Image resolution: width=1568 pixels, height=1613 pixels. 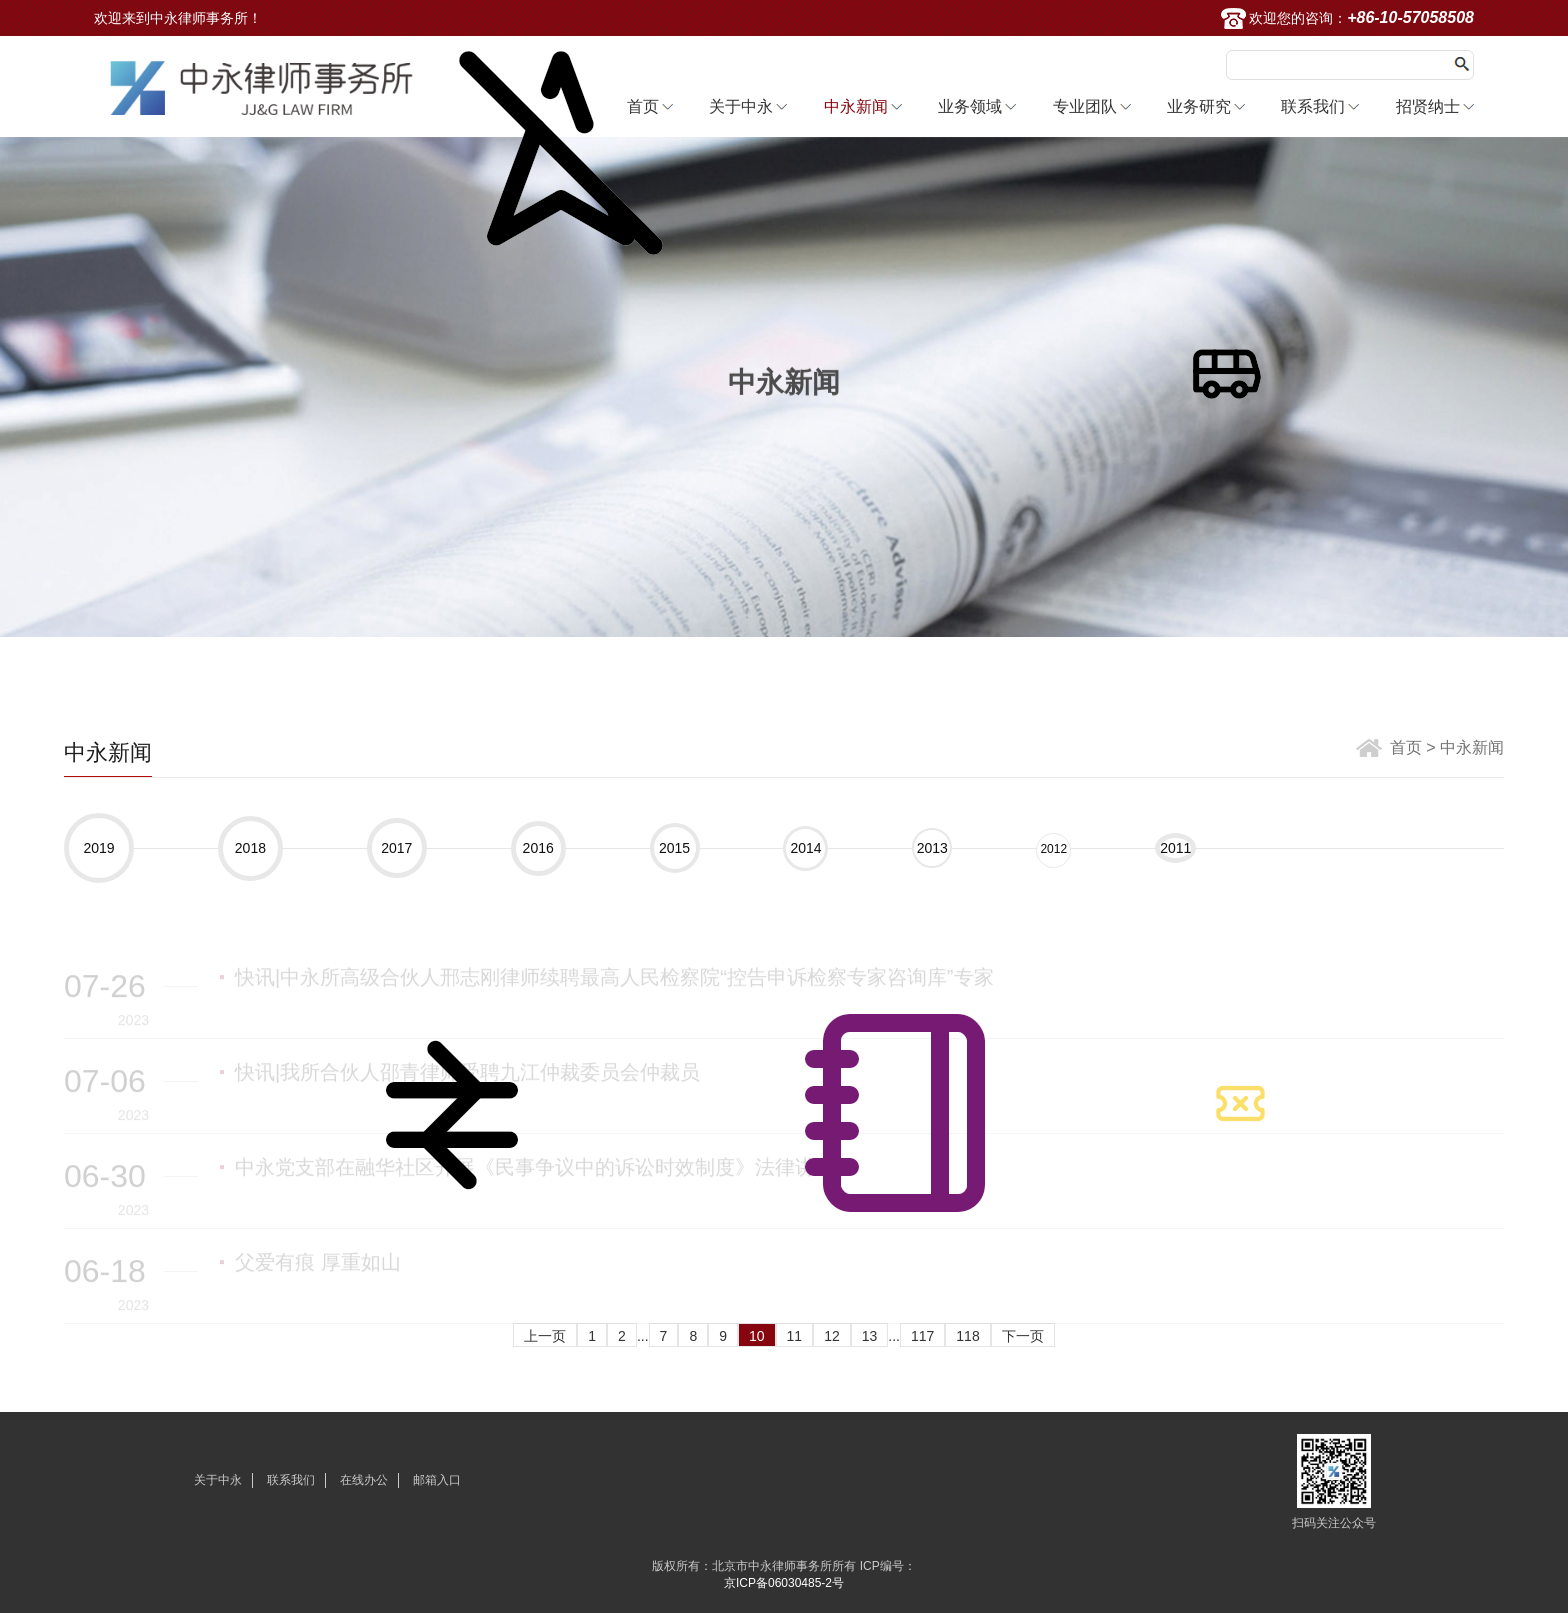 What do you see at coordinates (452, 1115) in the screenshot?
I see `indicates a railway or train station` at bounding box center [452, 1115].